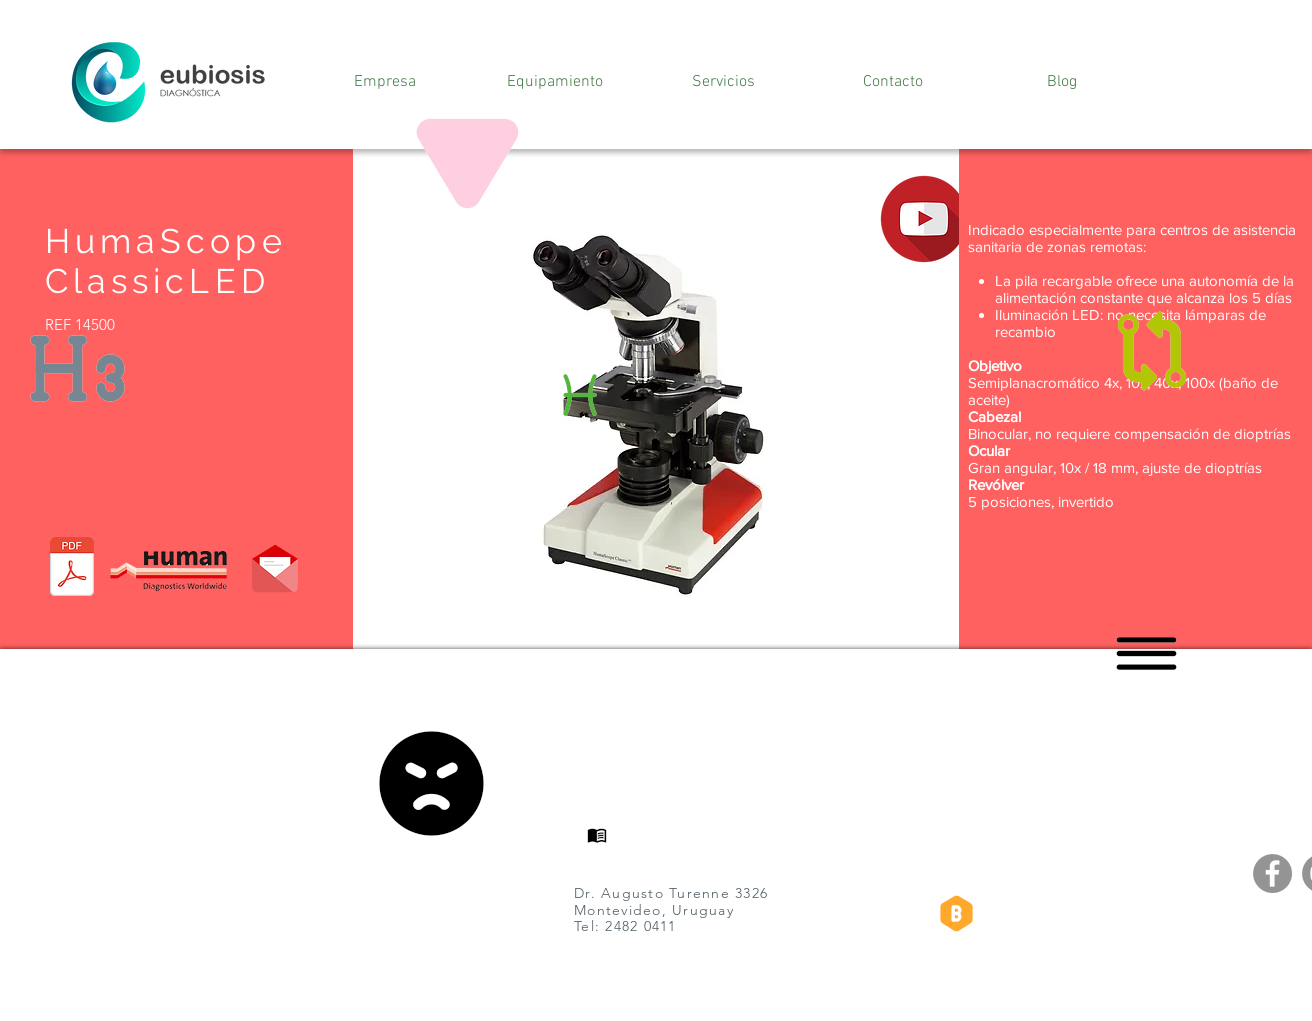 This screenshot has width=1312, height=1021. I want to click on open menu or documentation, so click(597, 835).